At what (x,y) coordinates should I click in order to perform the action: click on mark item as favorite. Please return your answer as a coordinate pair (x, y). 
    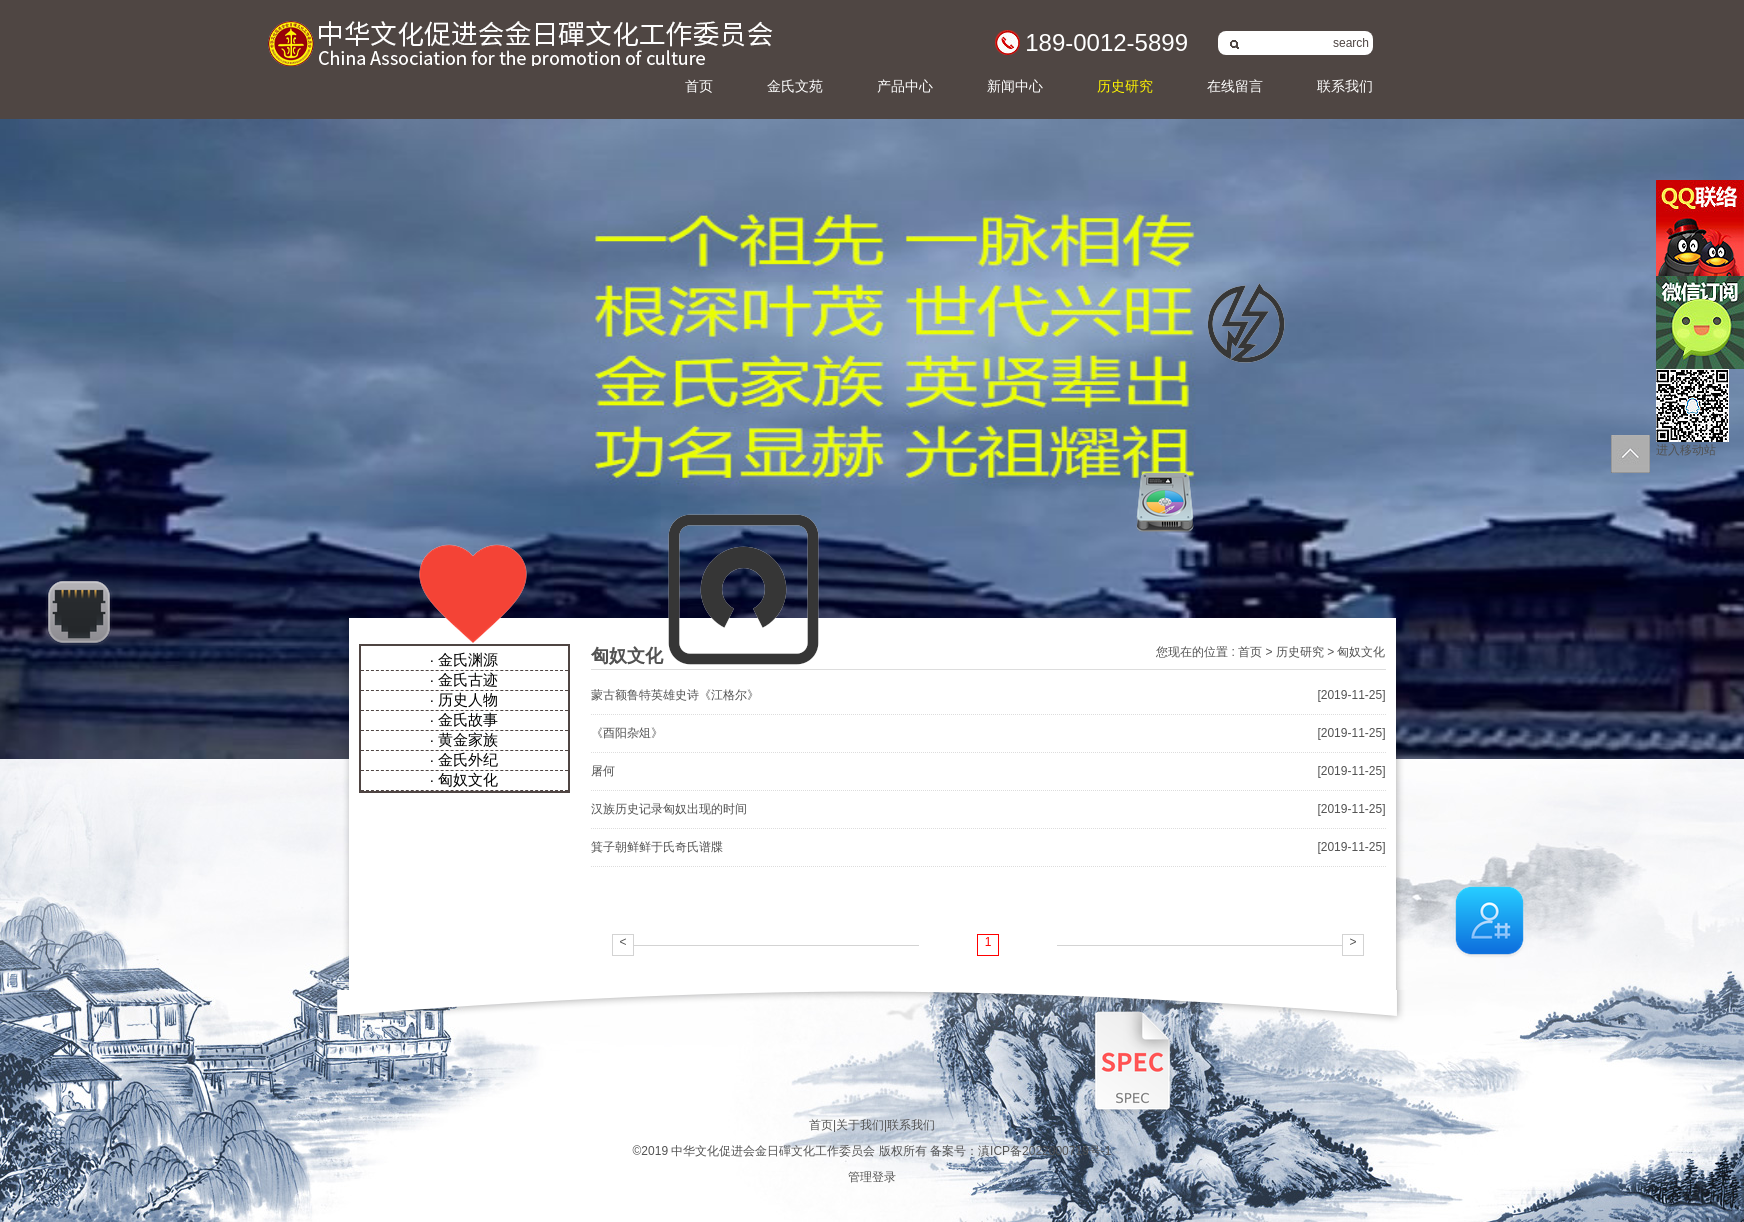
    Looking at the image, I should click on (473, 594).